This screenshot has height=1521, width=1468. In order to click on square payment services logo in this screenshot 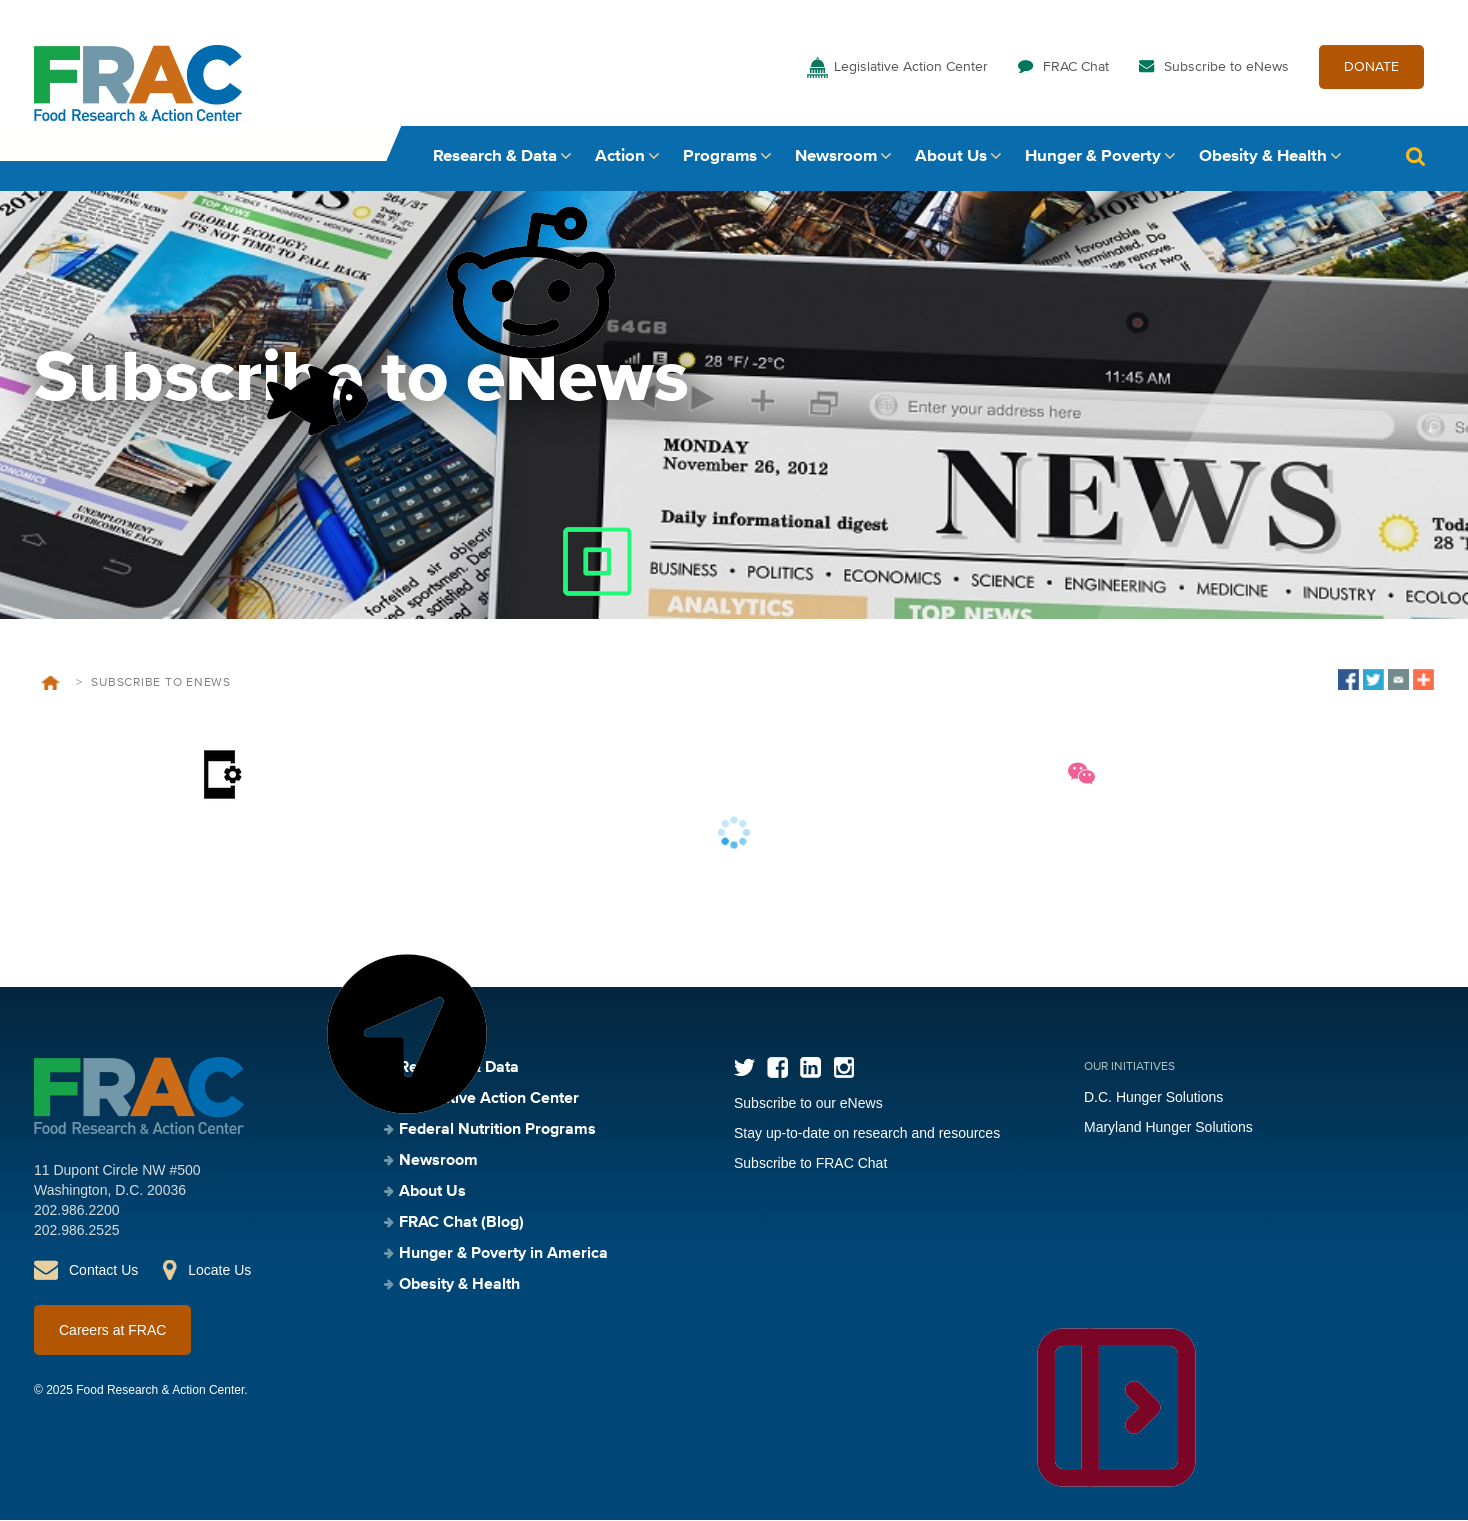, I will do `click(597, 561)`.